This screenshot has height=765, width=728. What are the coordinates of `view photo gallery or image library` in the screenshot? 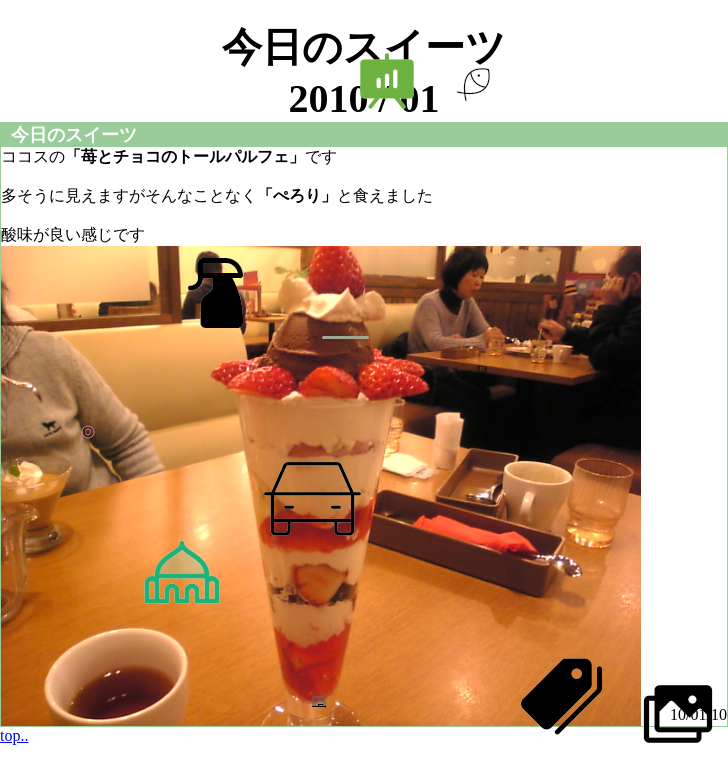 It's located at (678, 714).